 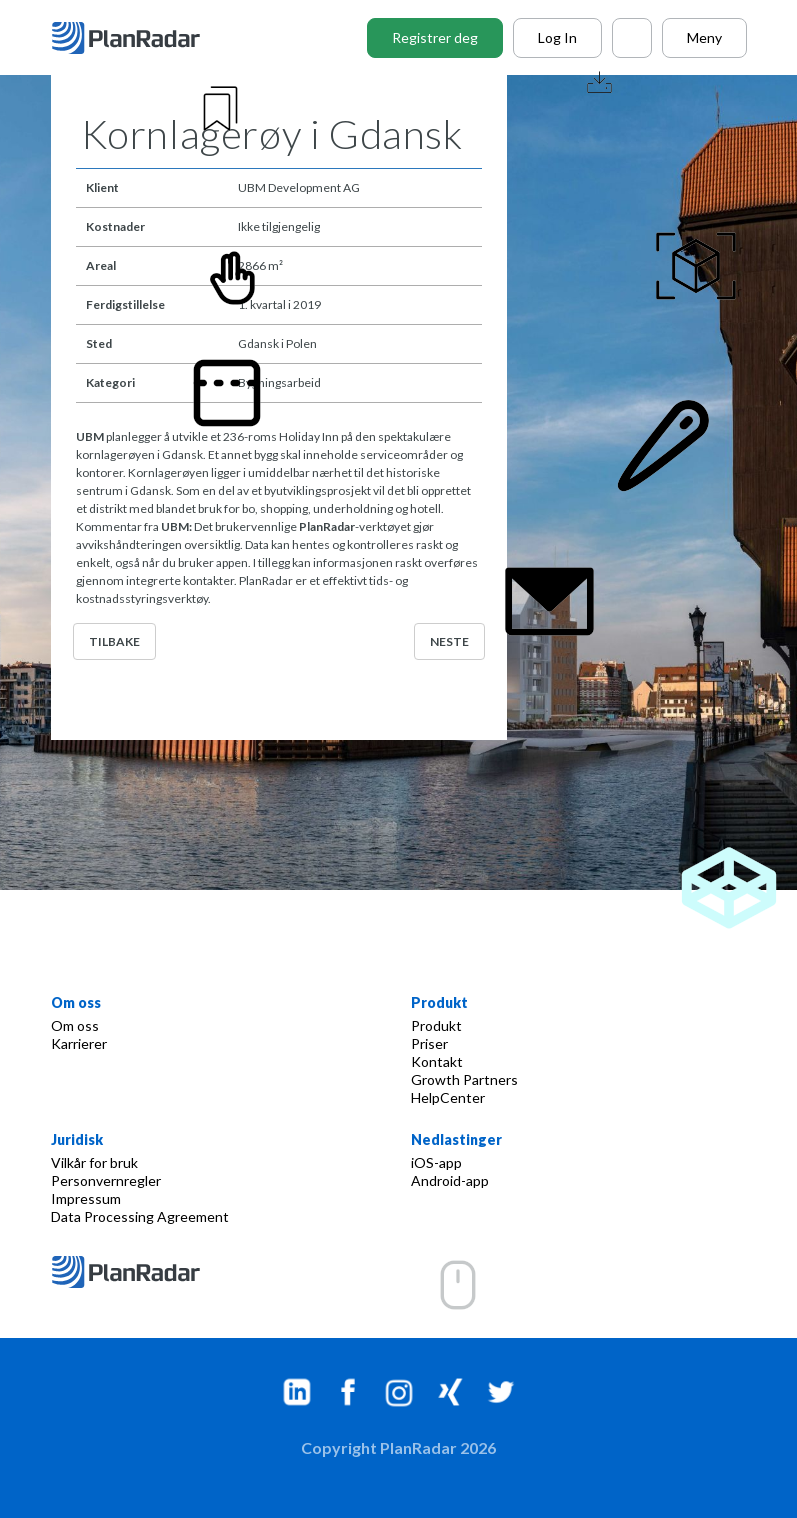 I want to click on two-finger gesture control, so click(x=233, y=278).